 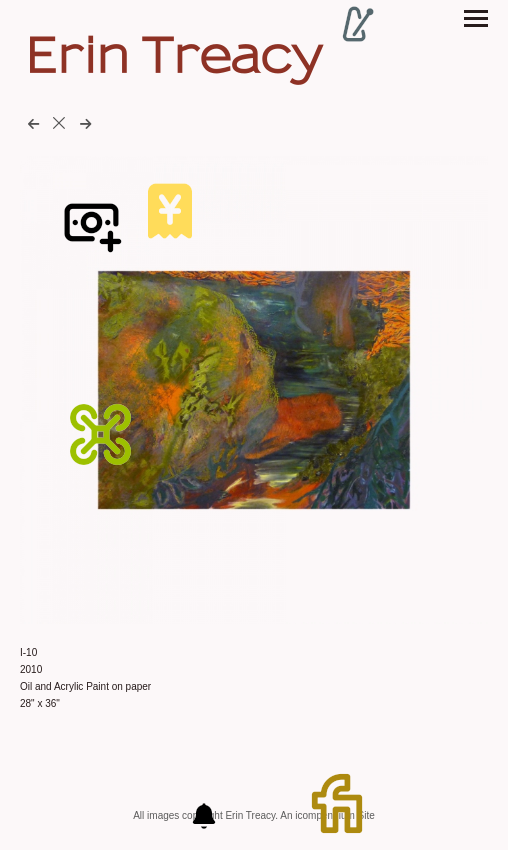 What do you see at coordinates (170, 211) in the screenshot?
I see `view receipt or transaction in yuan currency` at bounding box center [170, 211].